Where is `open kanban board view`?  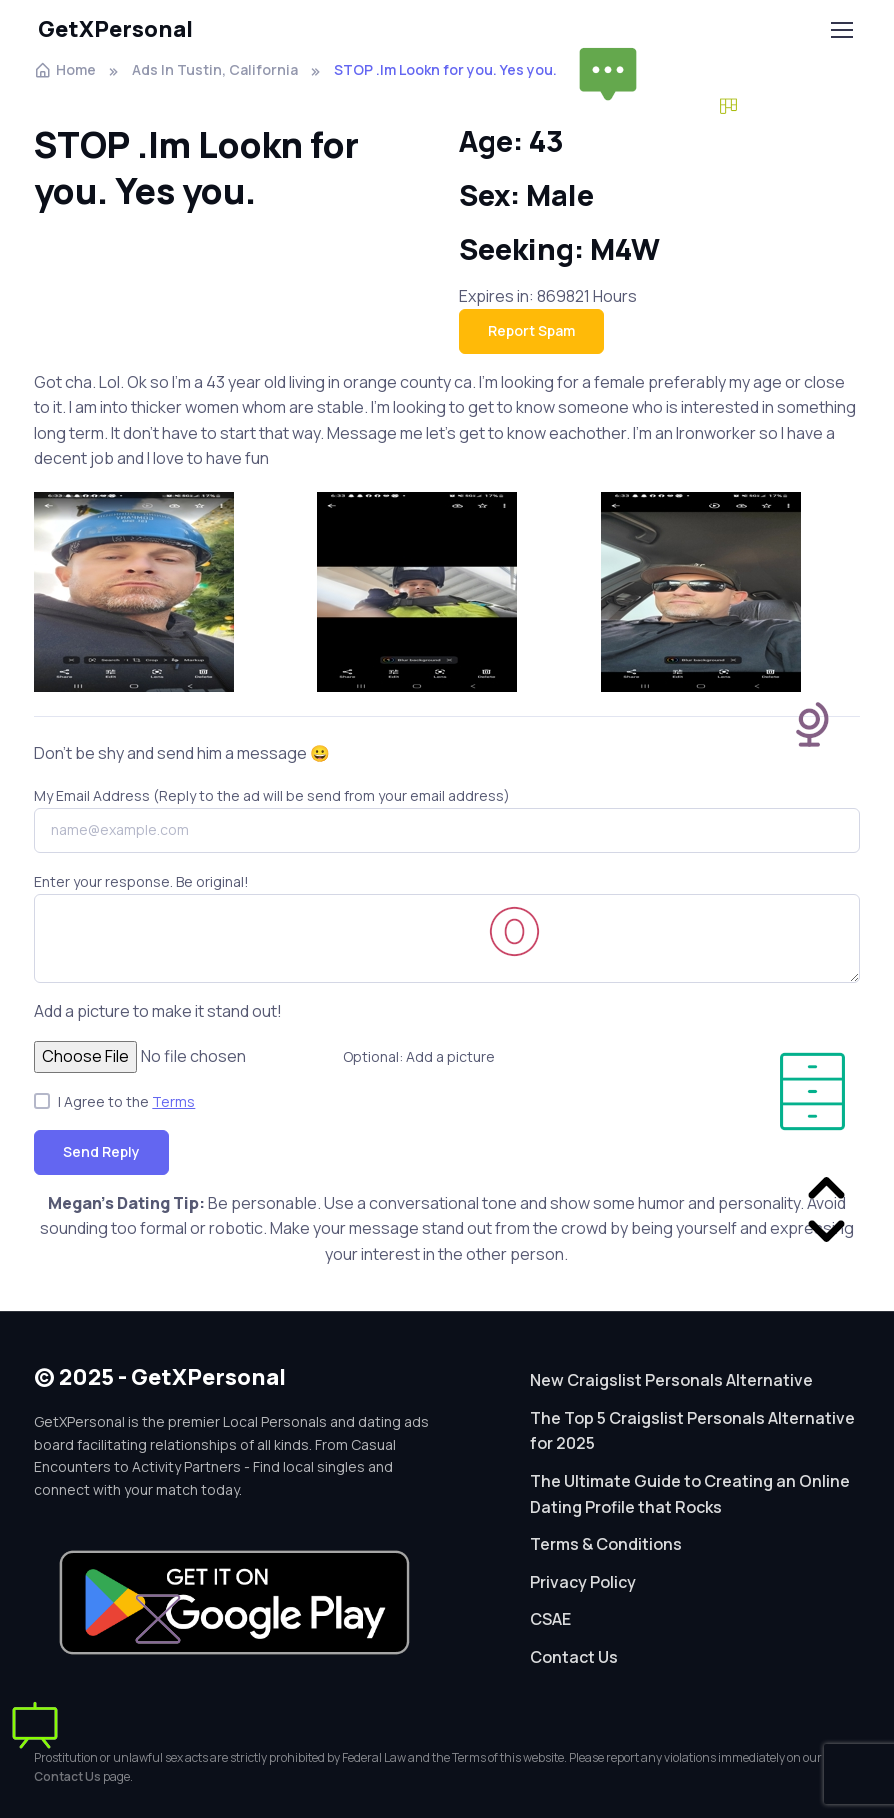 open kanban board view is located at coordinates (728, 105).